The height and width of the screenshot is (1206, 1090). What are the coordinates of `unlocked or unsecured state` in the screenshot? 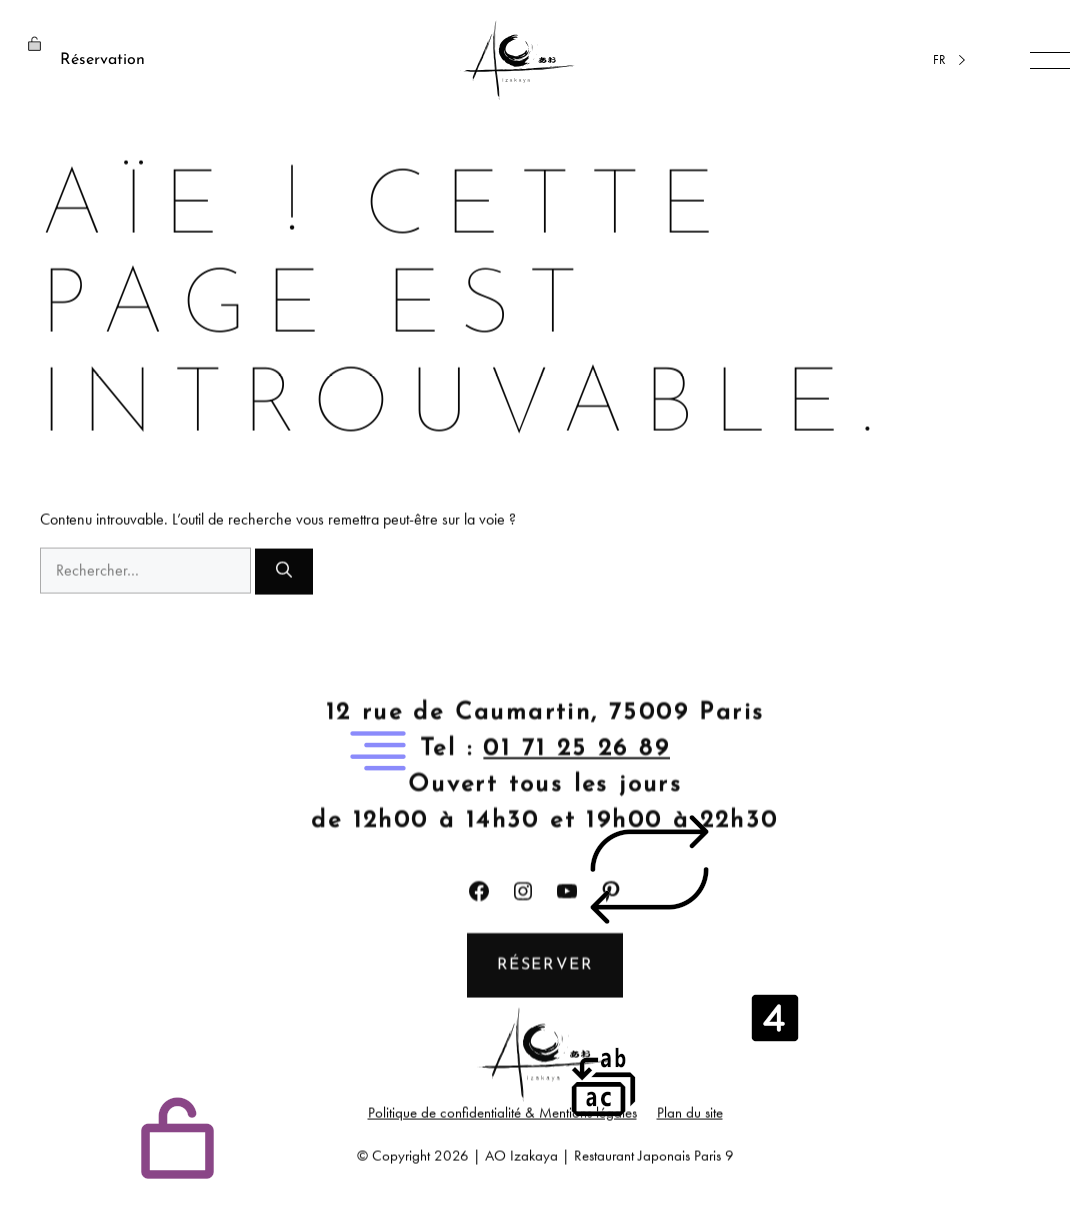 It's located at (177, 1142).